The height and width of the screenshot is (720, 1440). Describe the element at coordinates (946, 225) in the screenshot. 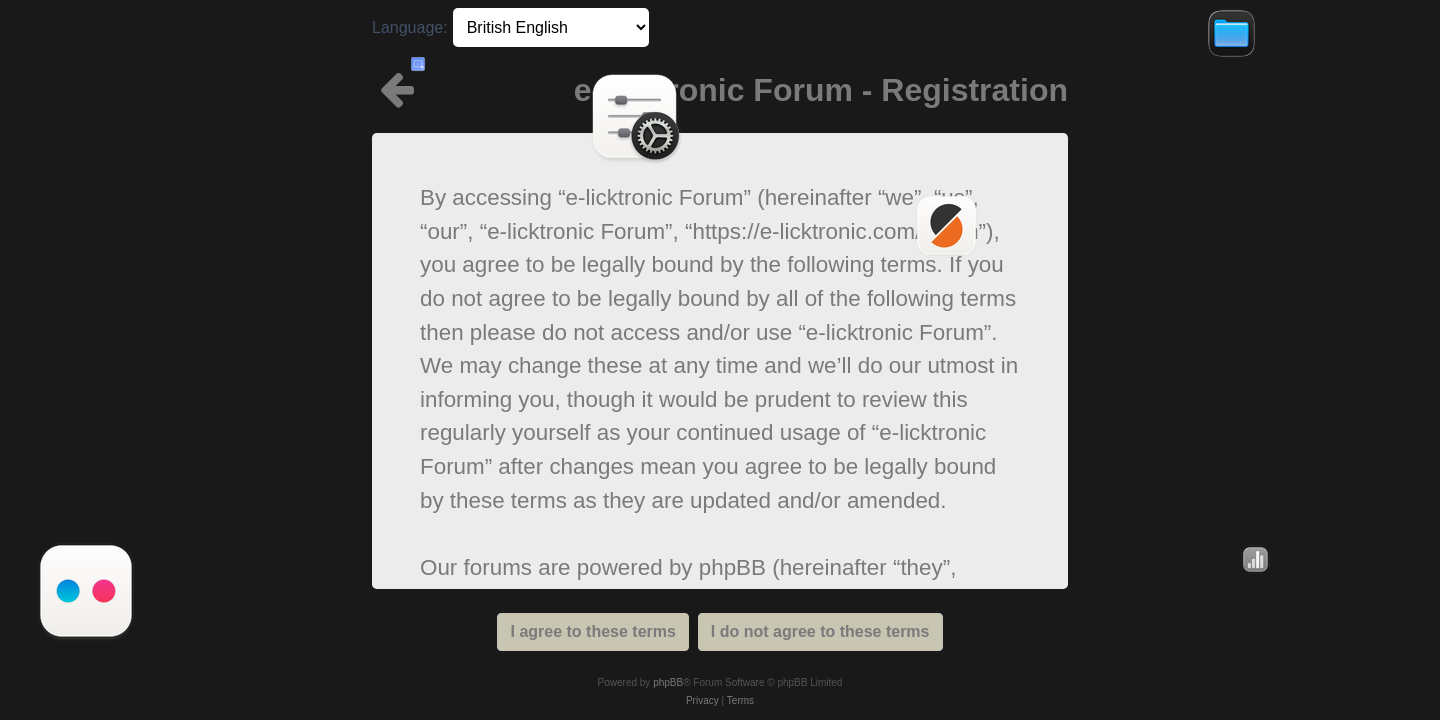

I see `open PrusaSlicer 3D printing software` at that location.